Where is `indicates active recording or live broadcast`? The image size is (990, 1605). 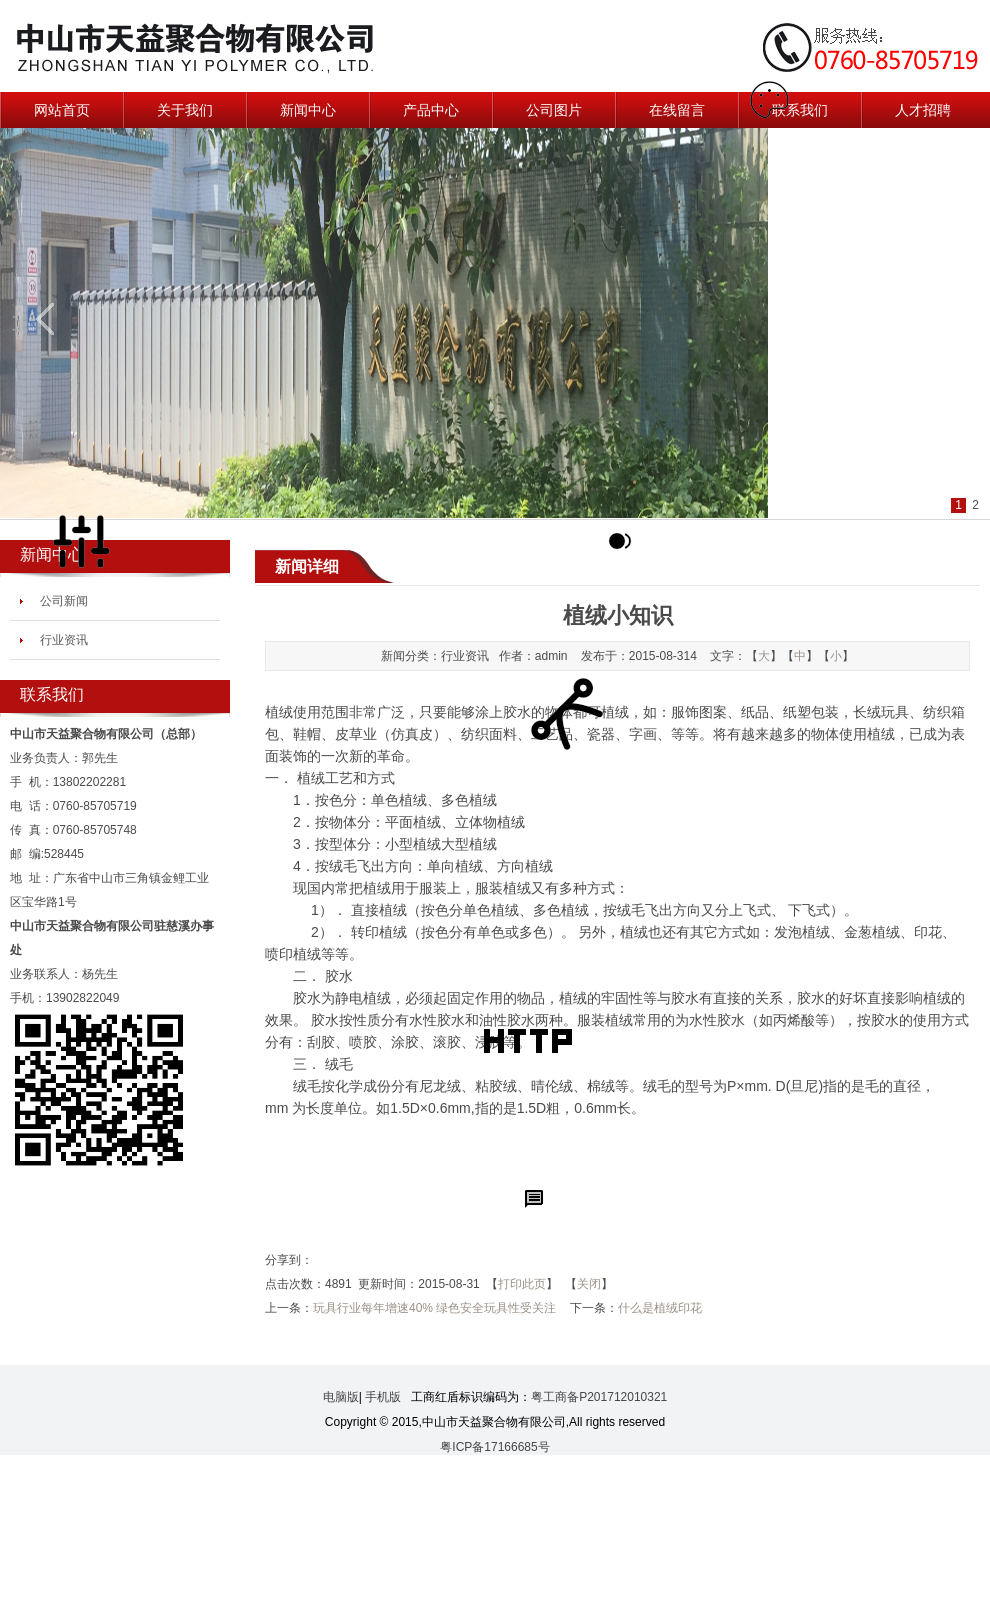 indicates active recording or live broadcast is located at coordinates (620, 541).